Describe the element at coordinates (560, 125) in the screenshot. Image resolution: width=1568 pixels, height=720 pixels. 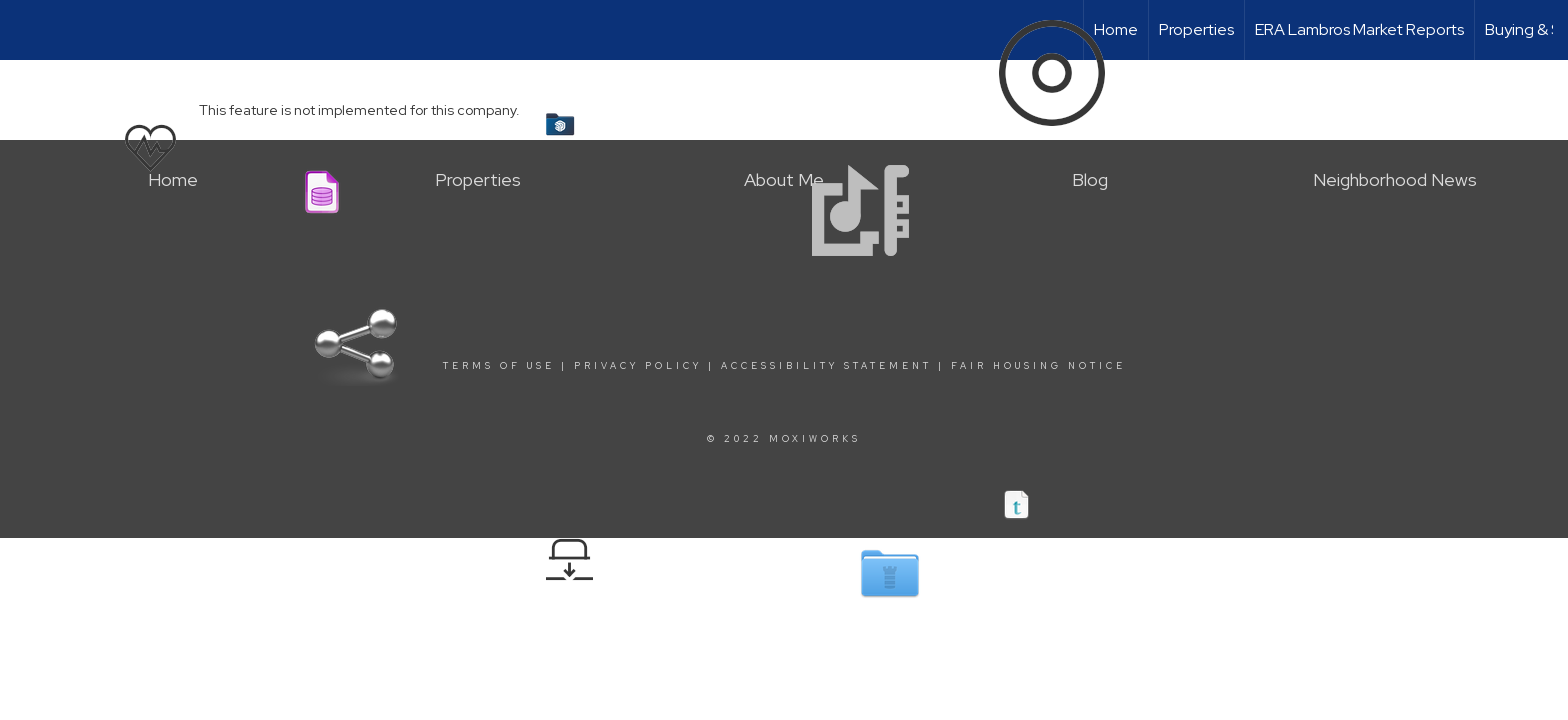
I see `open sketchup project files folder` at that location.